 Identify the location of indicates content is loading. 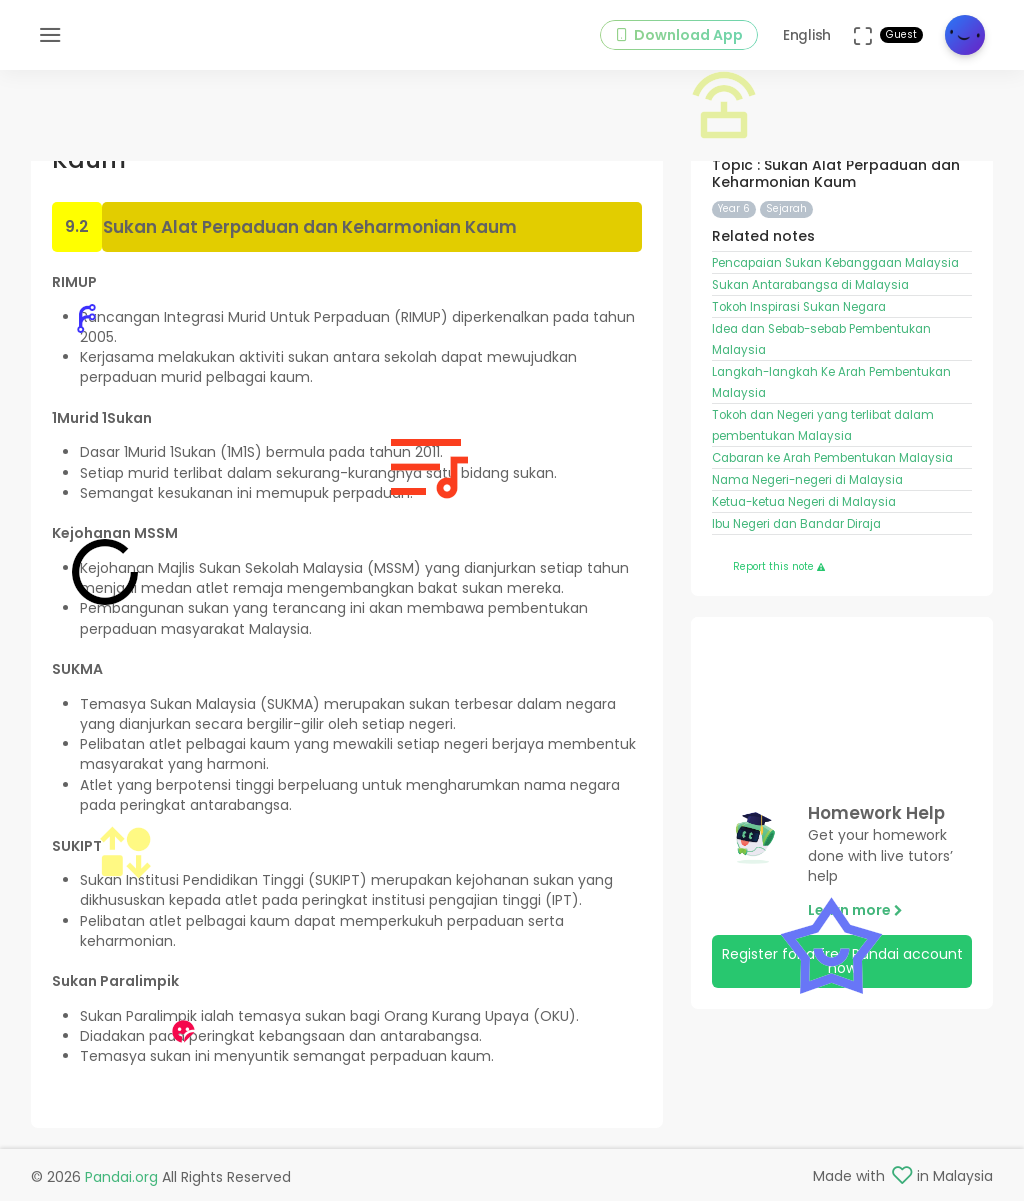
(105, 572).